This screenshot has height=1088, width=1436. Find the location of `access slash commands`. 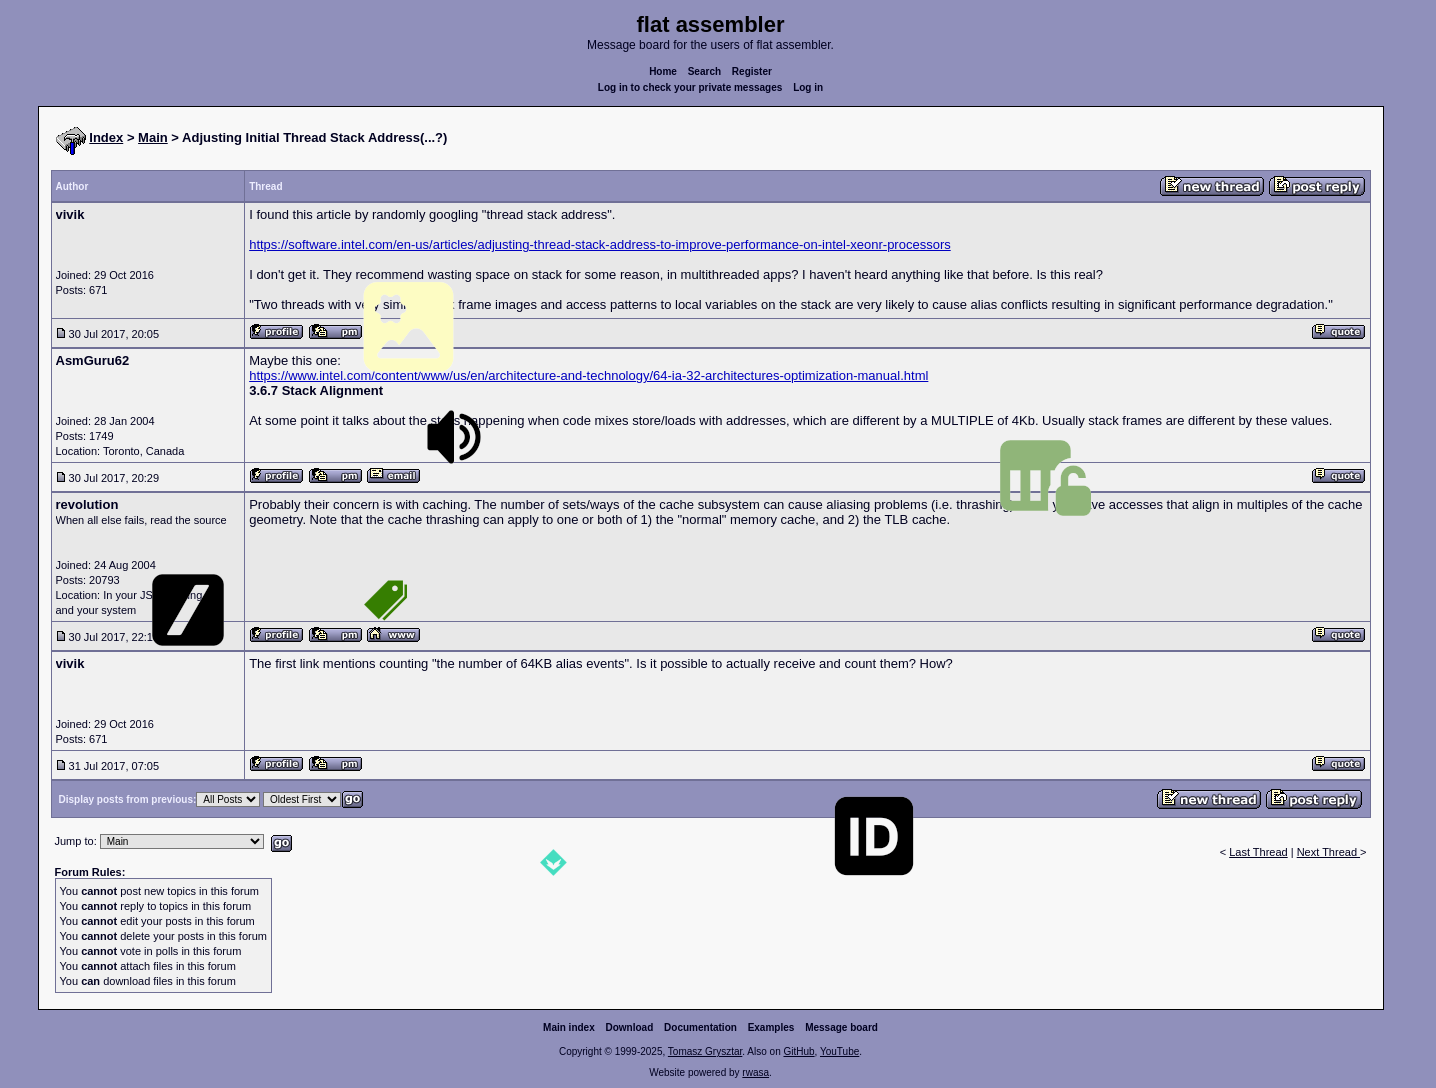

access slash commands is located at coordinates (188, 610).